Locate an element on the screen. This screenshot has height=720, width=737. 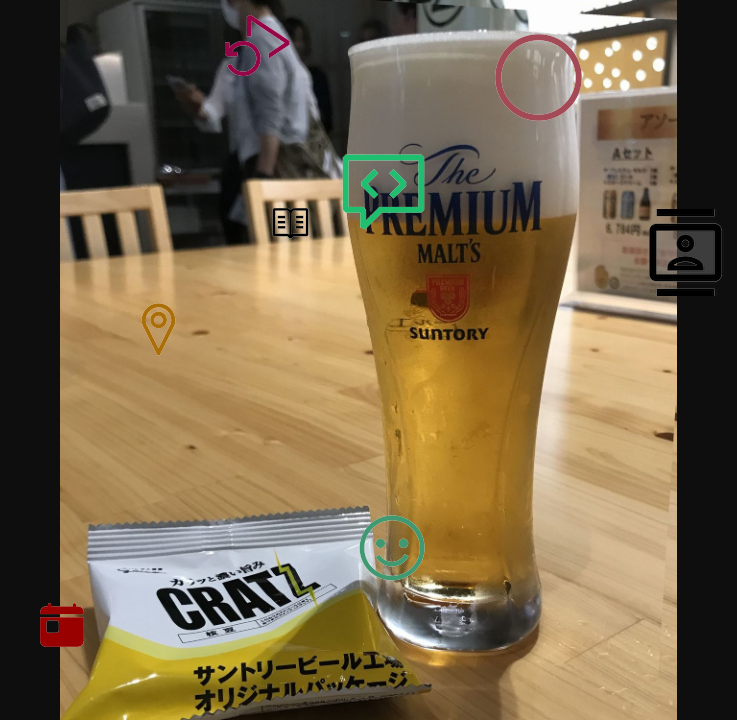
rerun the current debug session is located at coordinates (260, 41).